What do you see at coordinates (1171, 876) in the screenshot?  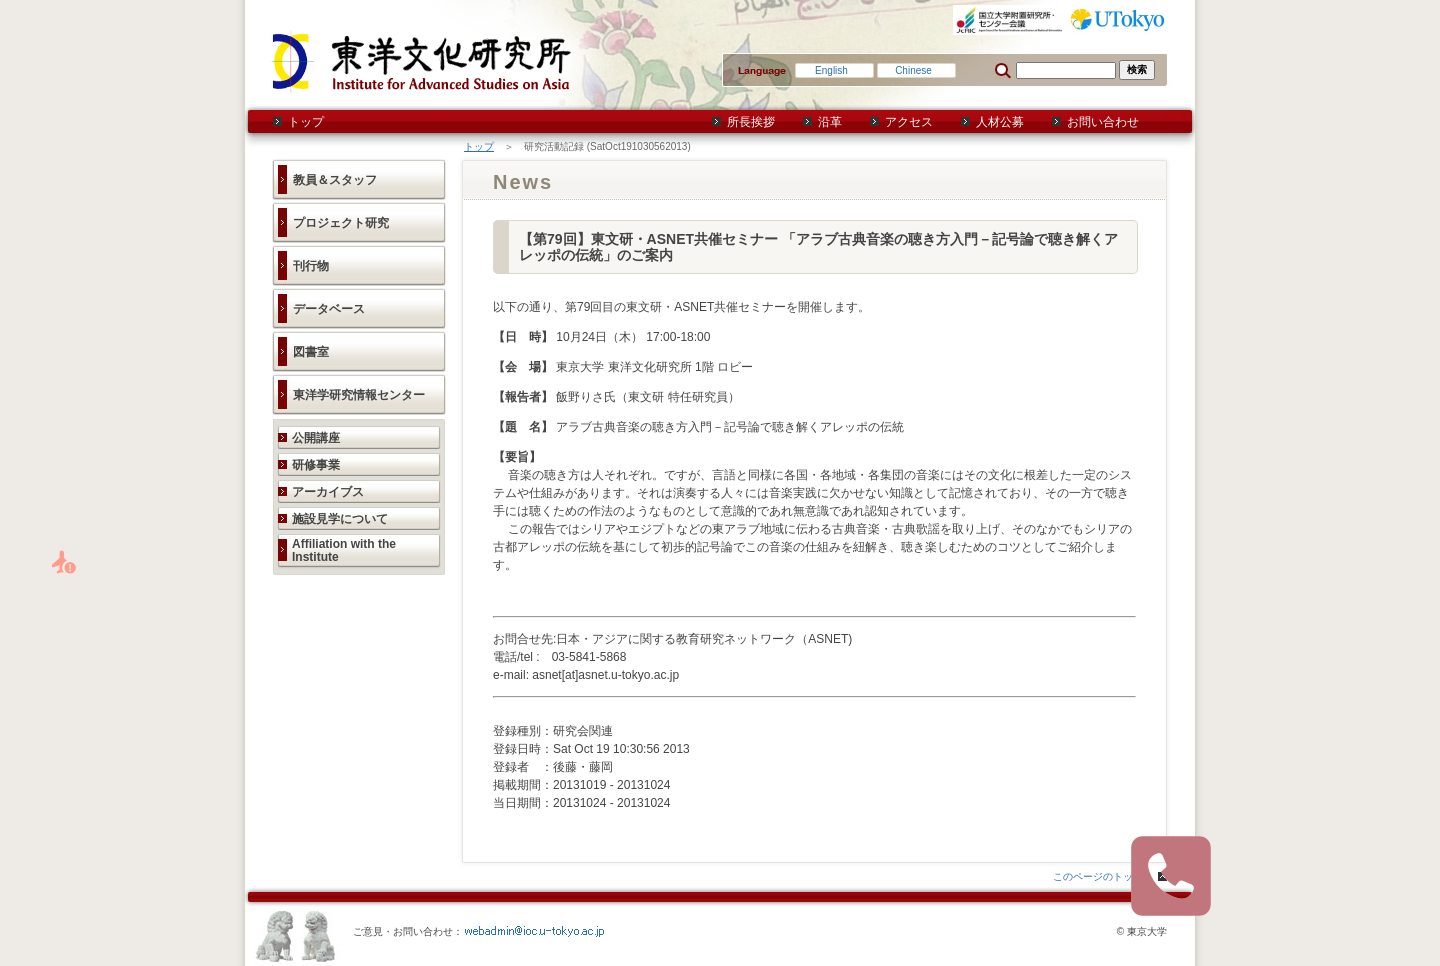 I see `tap to make a phone call` at bounding box center [1171, 876].